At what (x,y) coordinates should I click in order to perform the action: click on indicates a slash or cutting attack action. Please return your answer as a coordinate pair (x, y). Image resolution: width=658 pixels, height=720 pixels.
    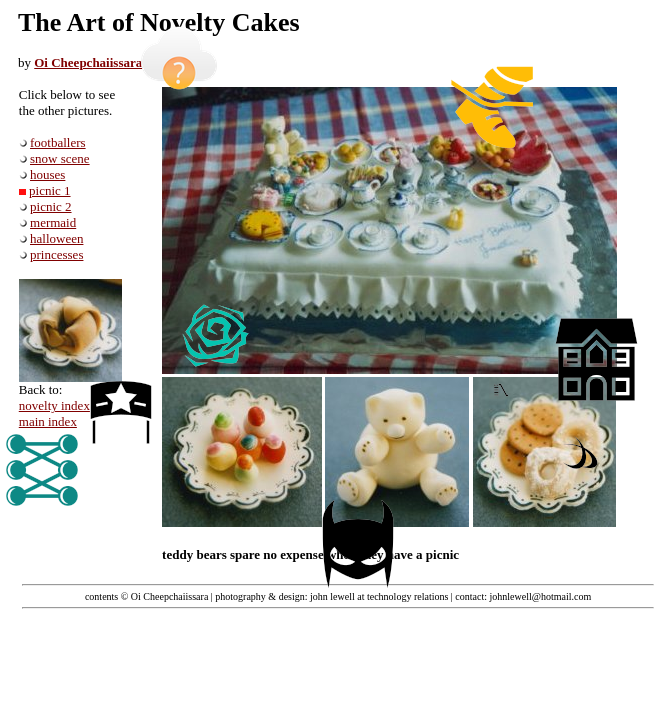
    Looking at the image, I should click on (580, 454).